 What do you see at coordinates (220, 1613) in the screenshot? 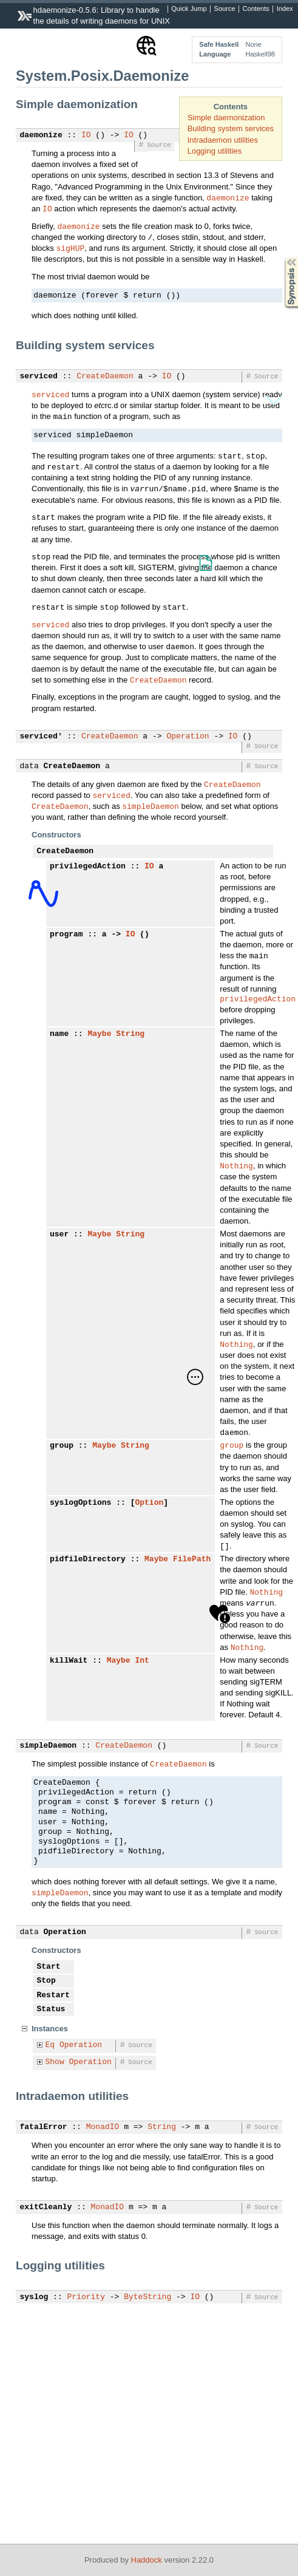
I see `health alert or warning notification` at bounding box center [220, 1613].